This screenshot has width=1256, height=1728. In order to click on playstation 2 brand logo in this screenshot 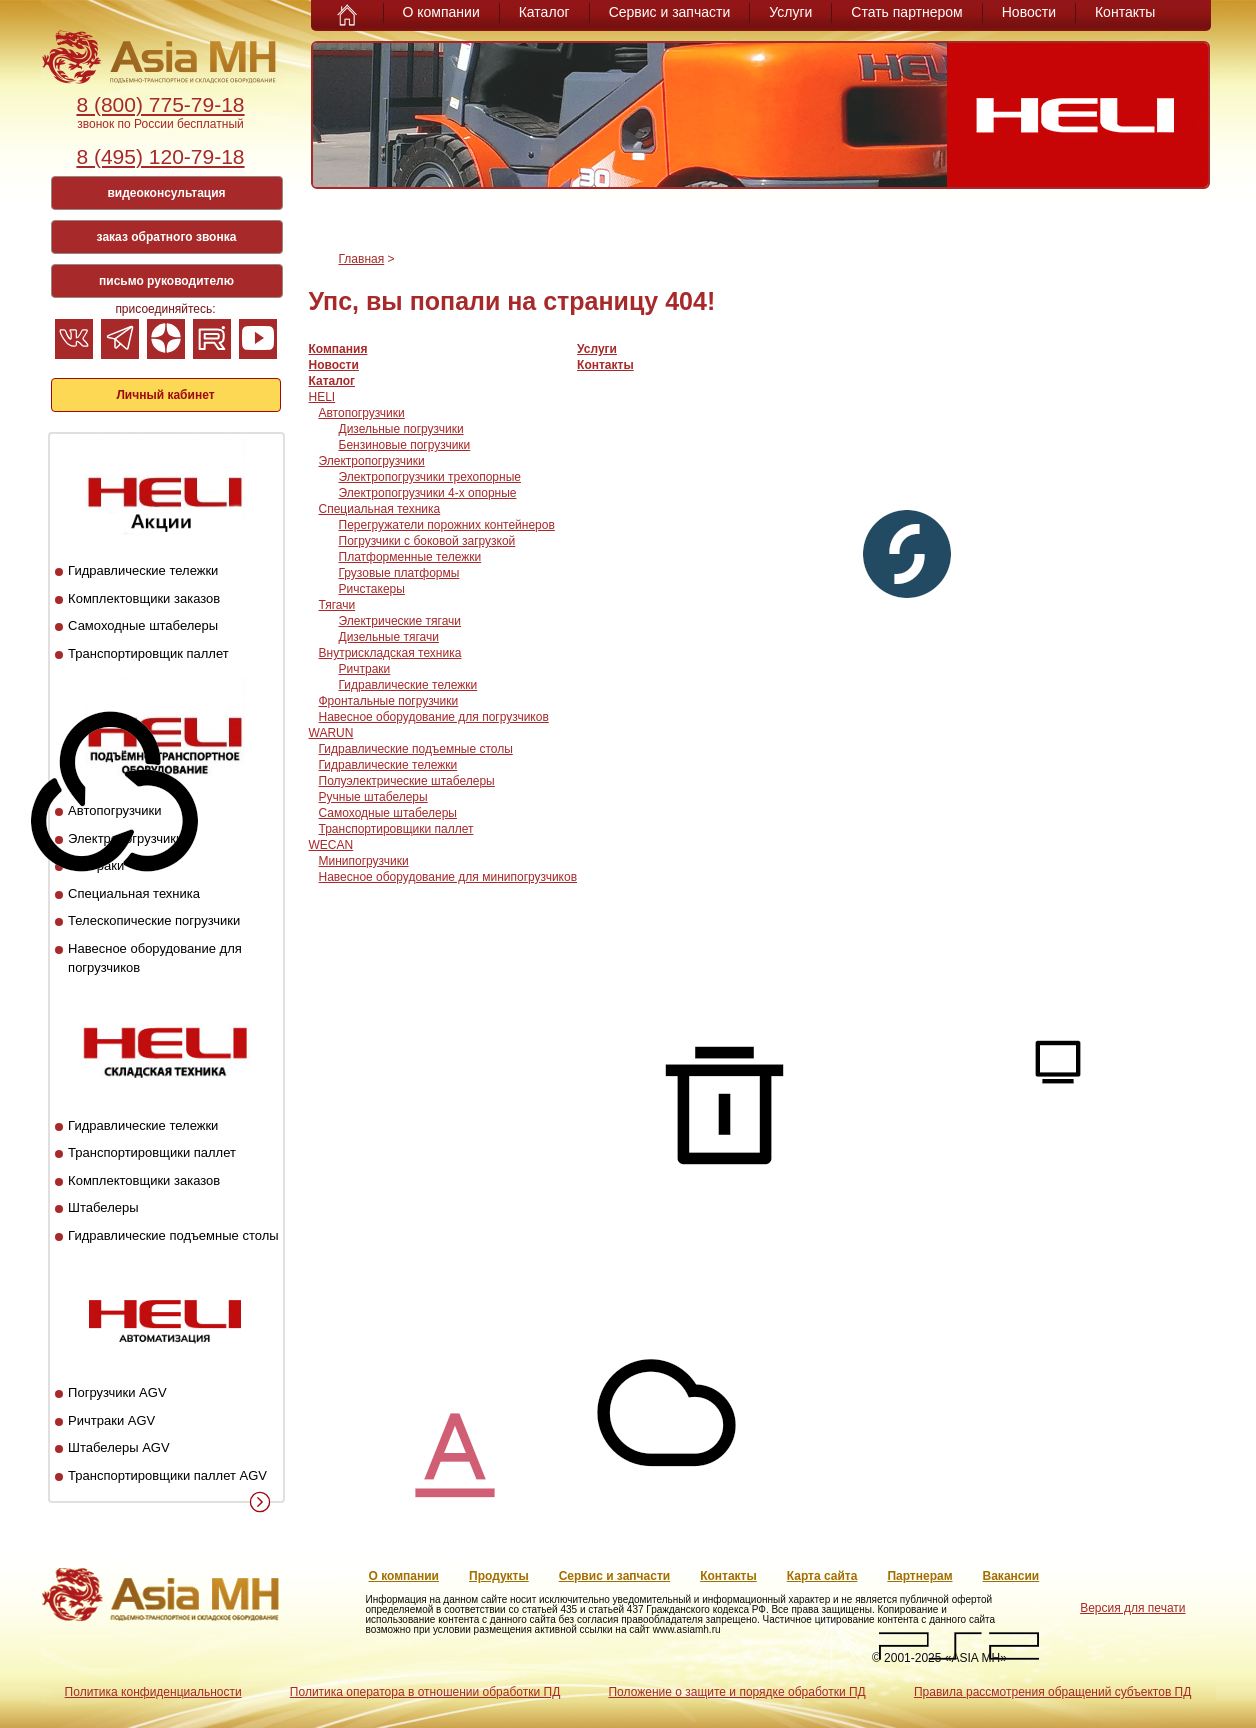, I will do `click(959, 1646)`.